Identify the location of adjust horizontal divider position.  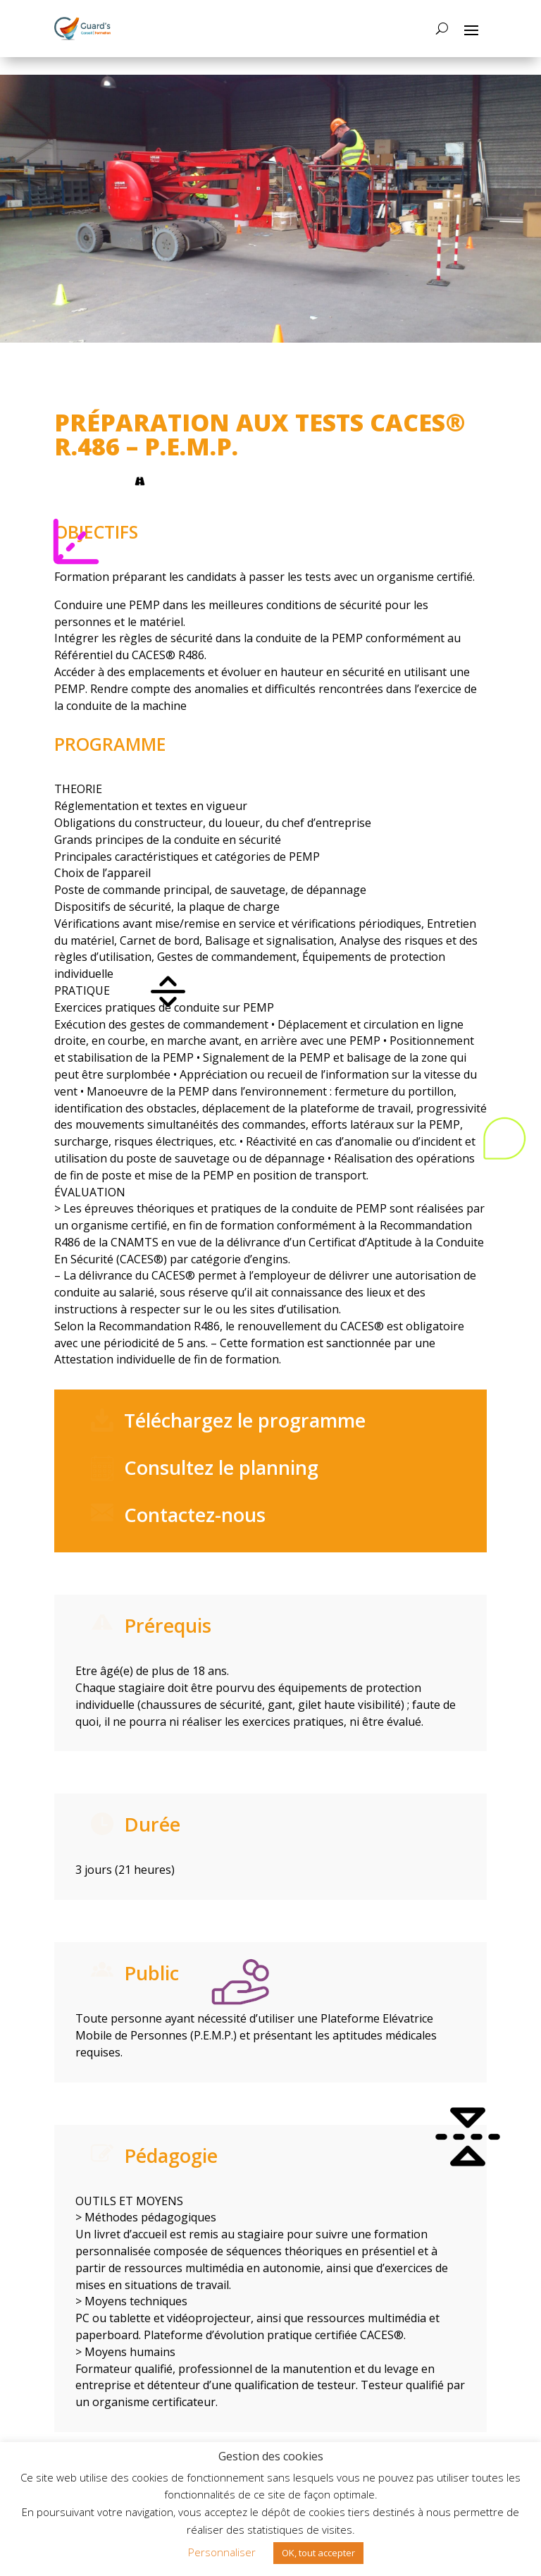
(168, 991).